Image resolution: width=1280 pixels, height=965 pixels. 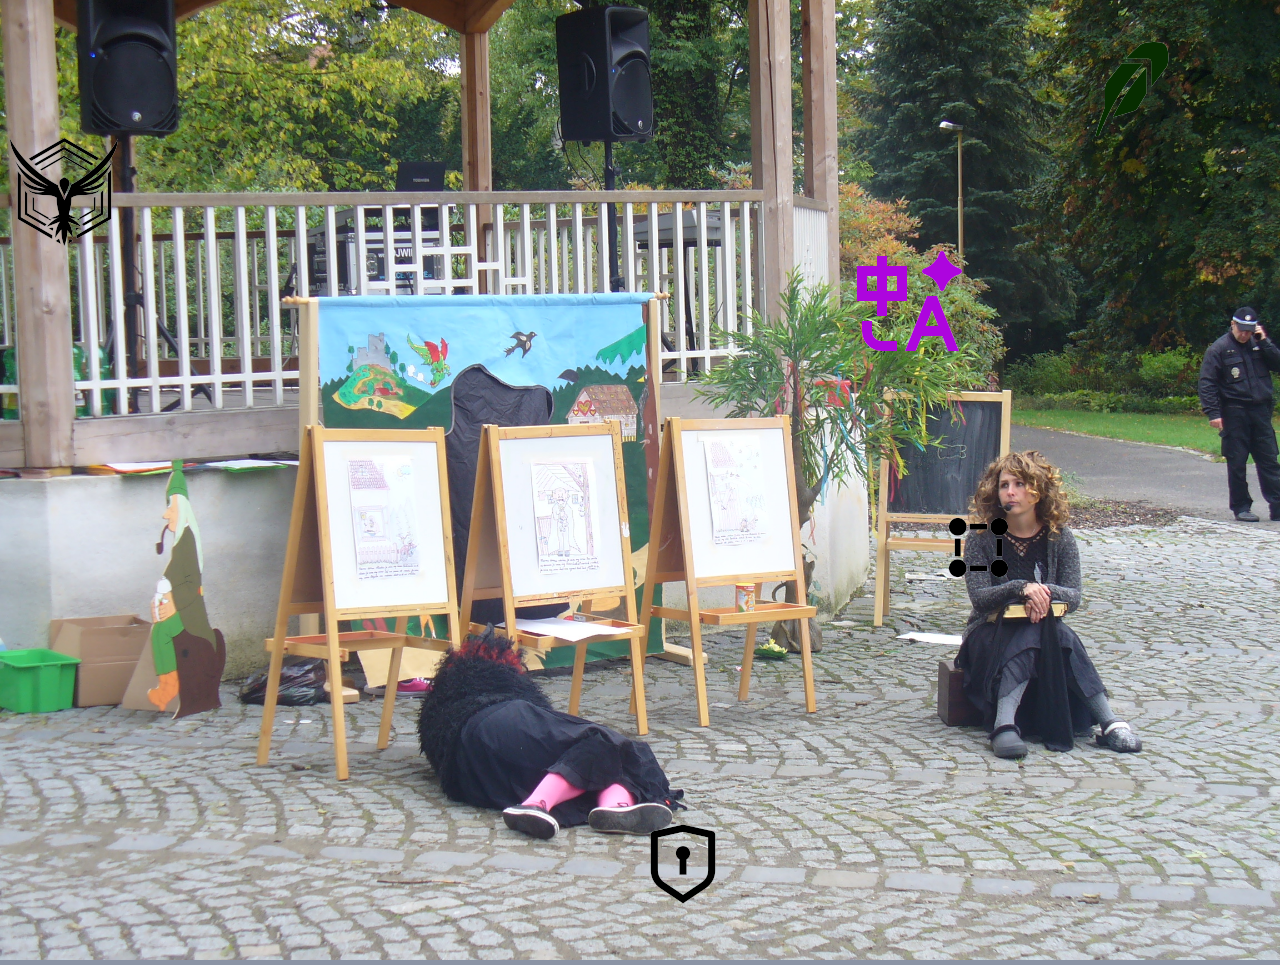 What do you see at coordinates (907, 306) in the screenshot?
I see `translate text using AI` at bounding box center [907, 306].